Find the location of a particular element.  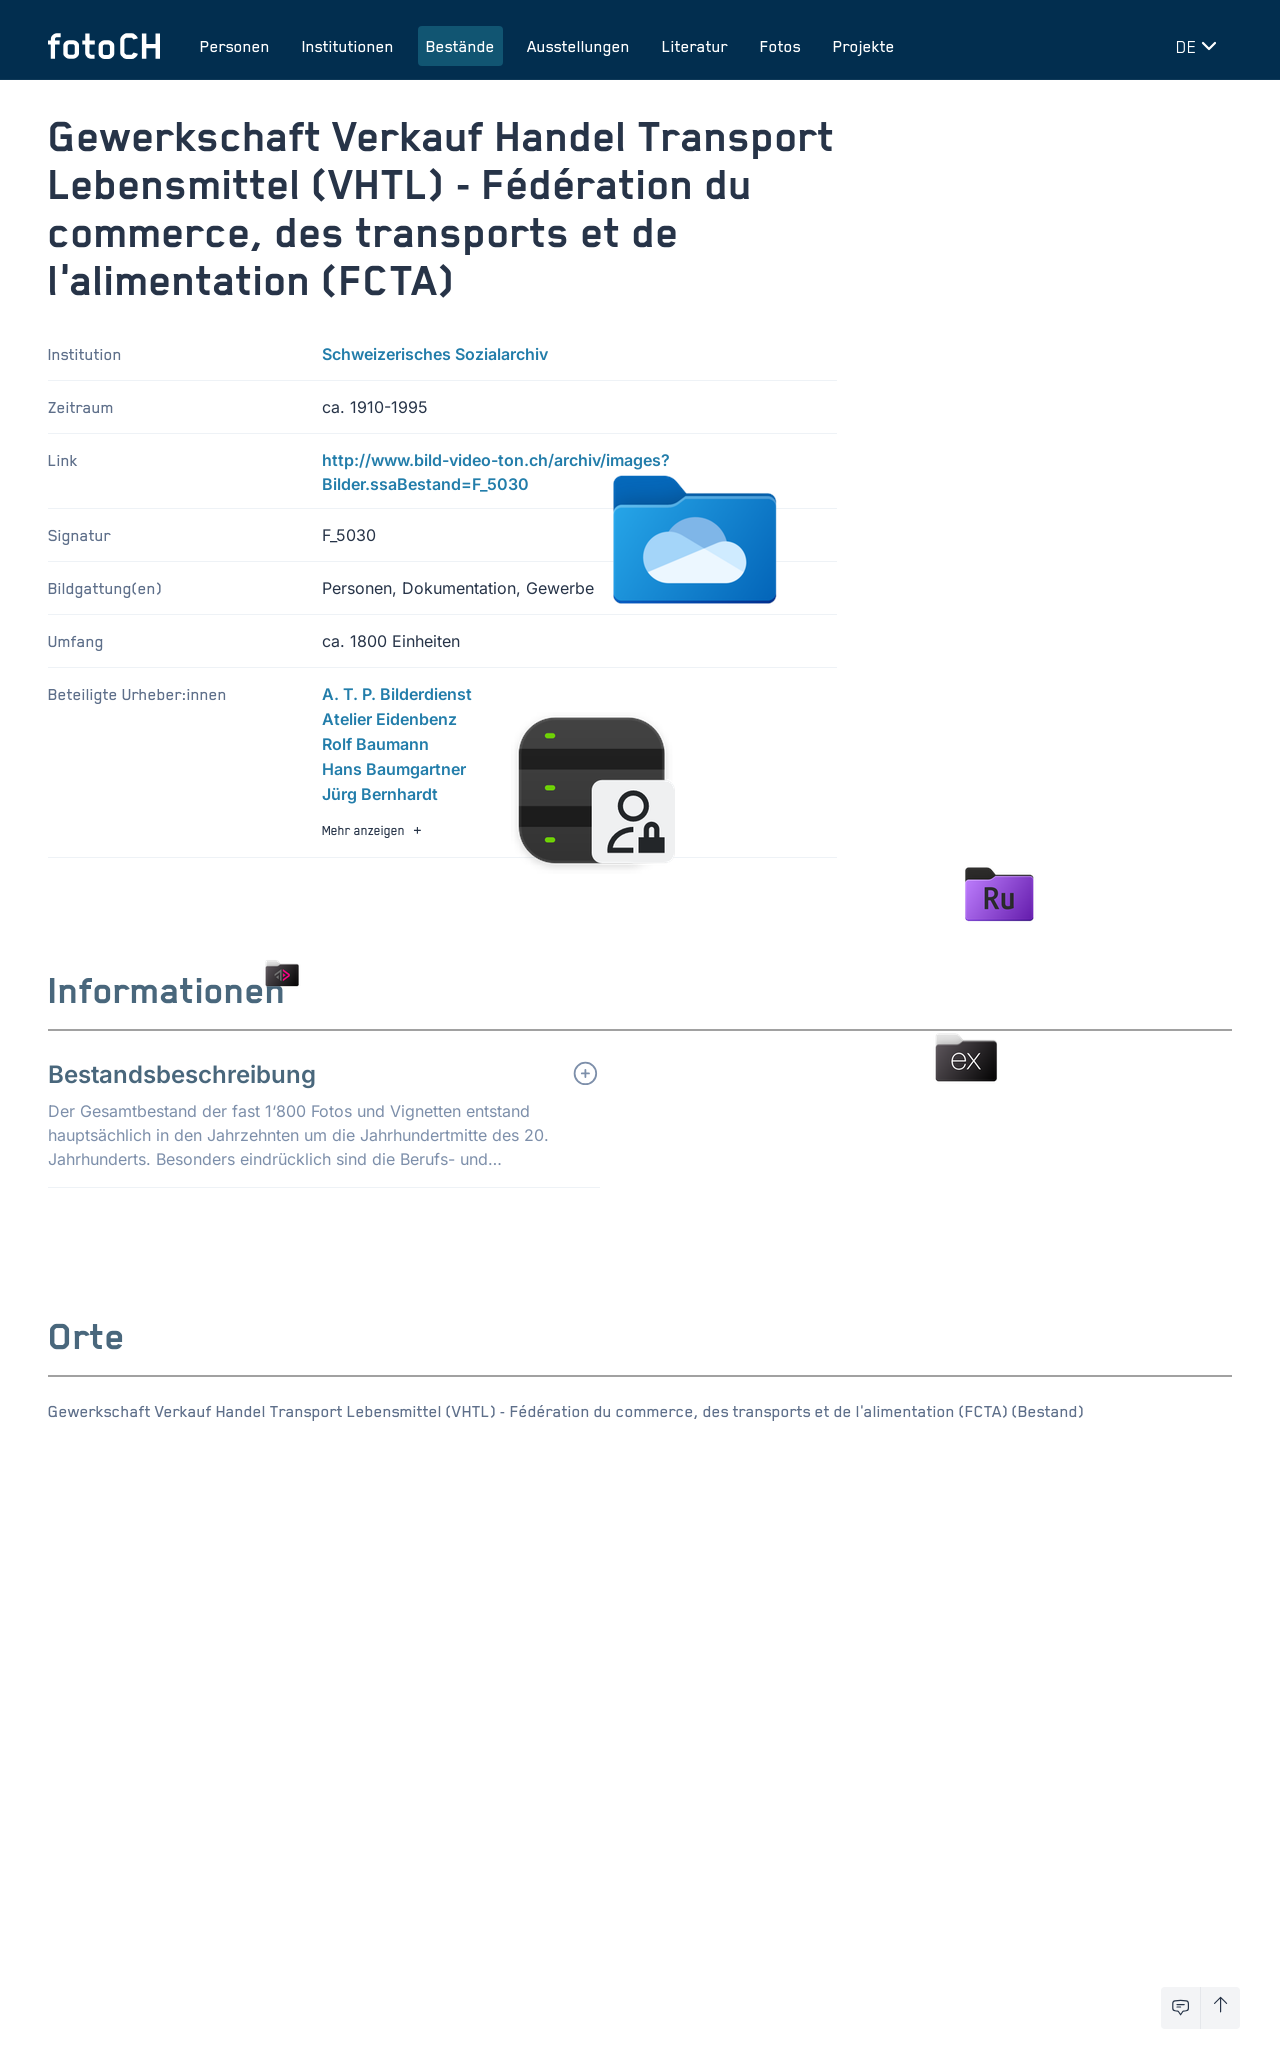

open OneDrive synced folder is located at coordinates (694, 544).